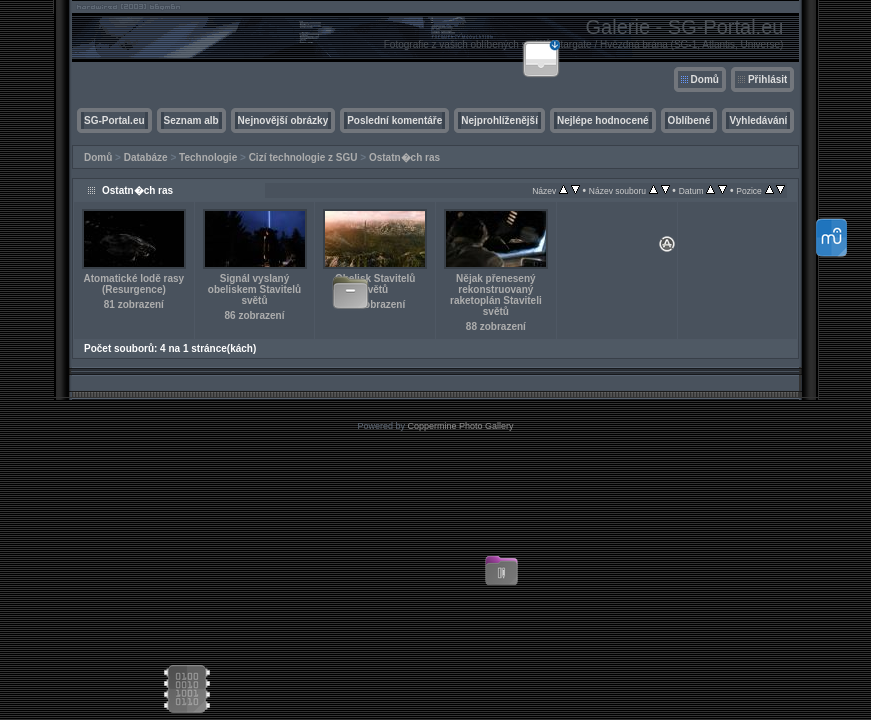 The width and height of the screenshot is (871, 720). What do you see at coordinates (501, 570) in the screenshot?
I see `access your templates folder` at bounding box center [501, 570].